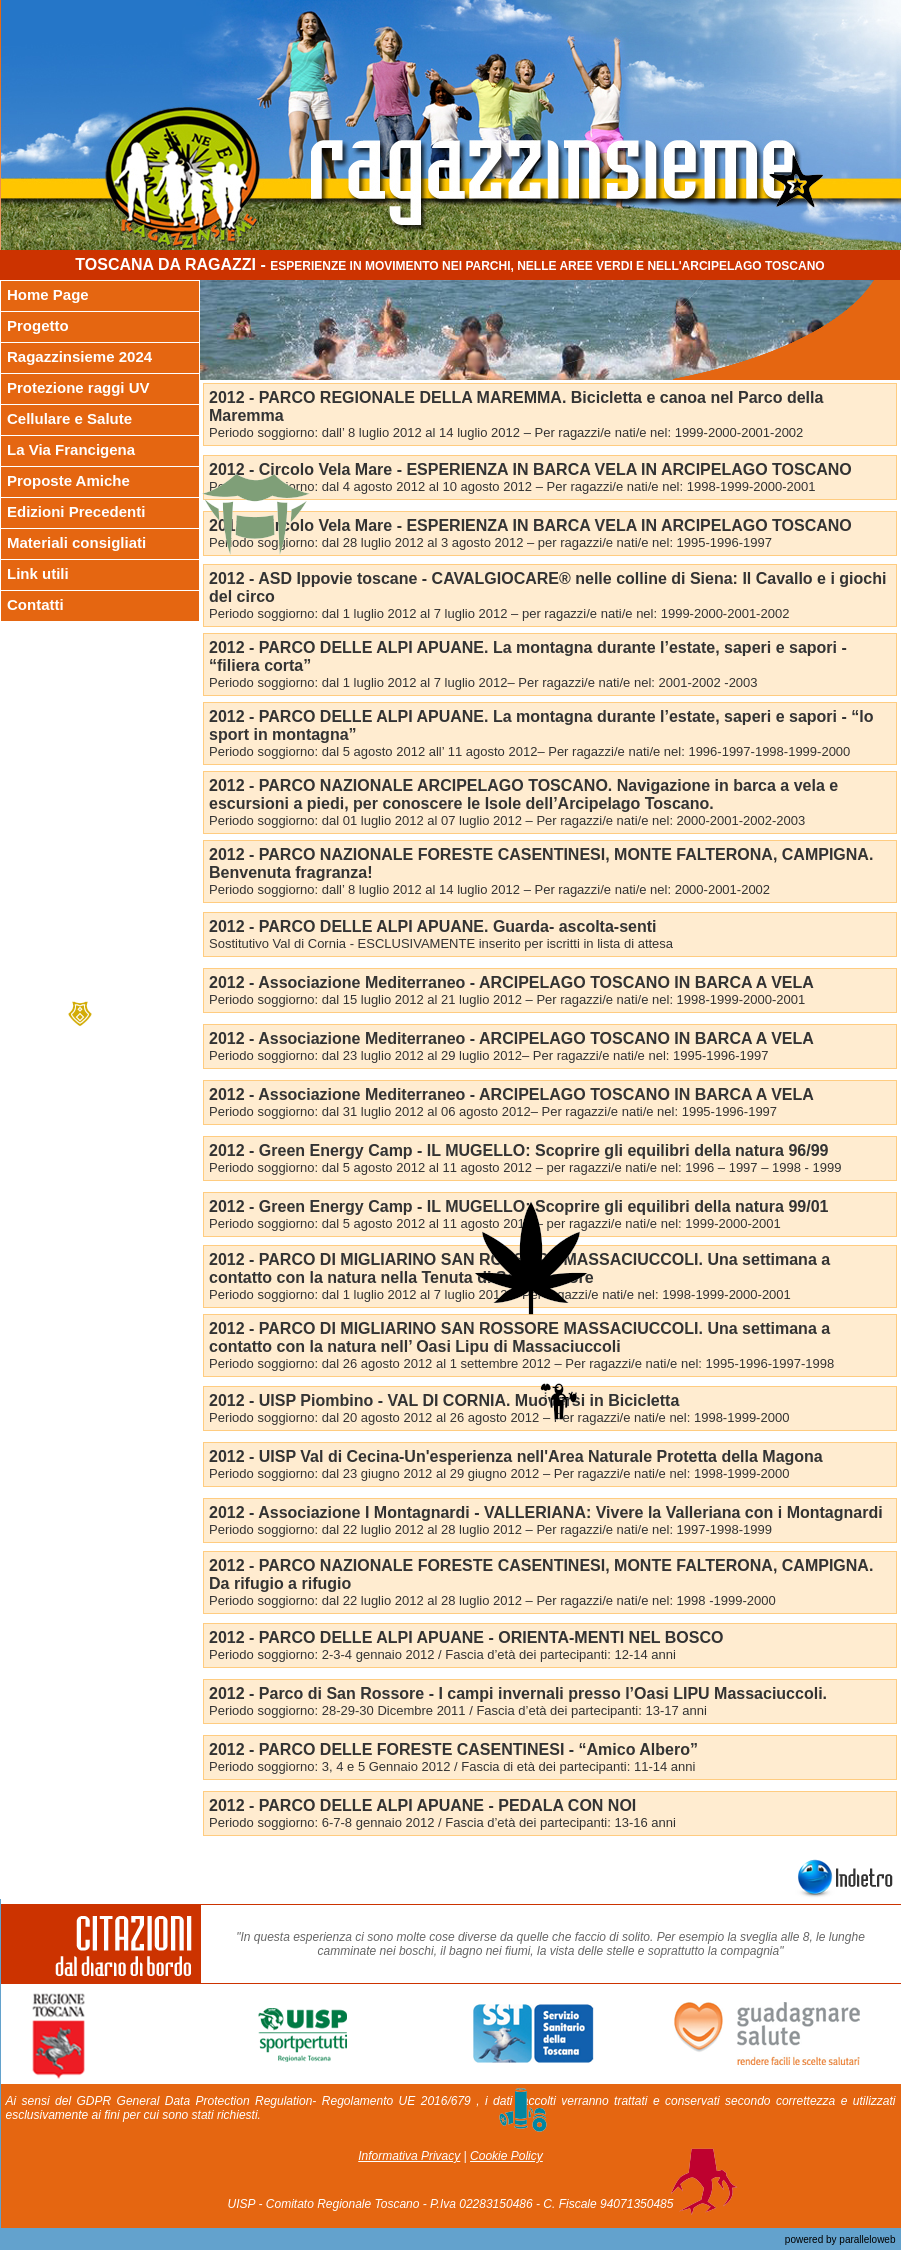 This screenshot has height=2250, width=901. I want to click on browse hemp or cannabis-related products, so click(531, 1258).